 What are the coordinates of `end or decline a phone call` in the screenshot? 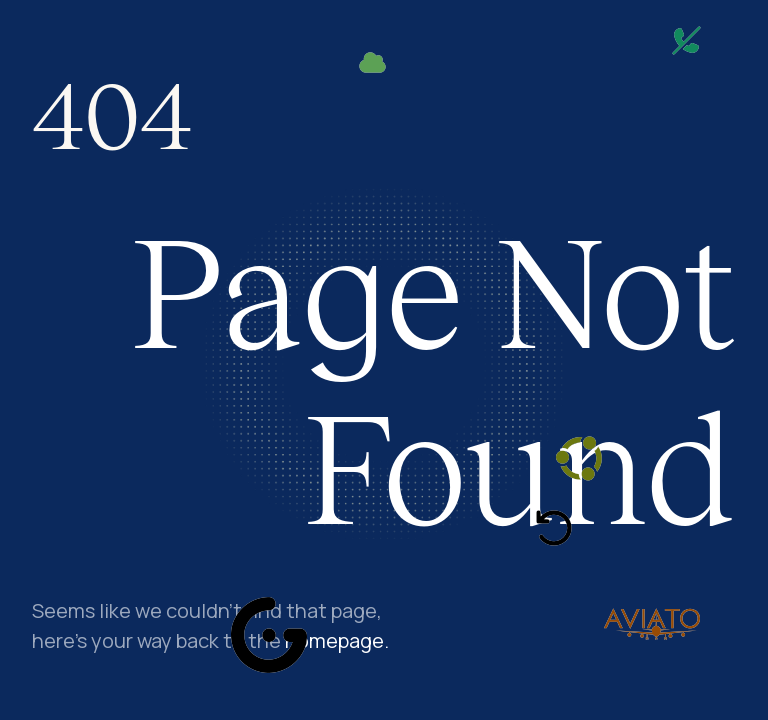 It's located at (686, 40).